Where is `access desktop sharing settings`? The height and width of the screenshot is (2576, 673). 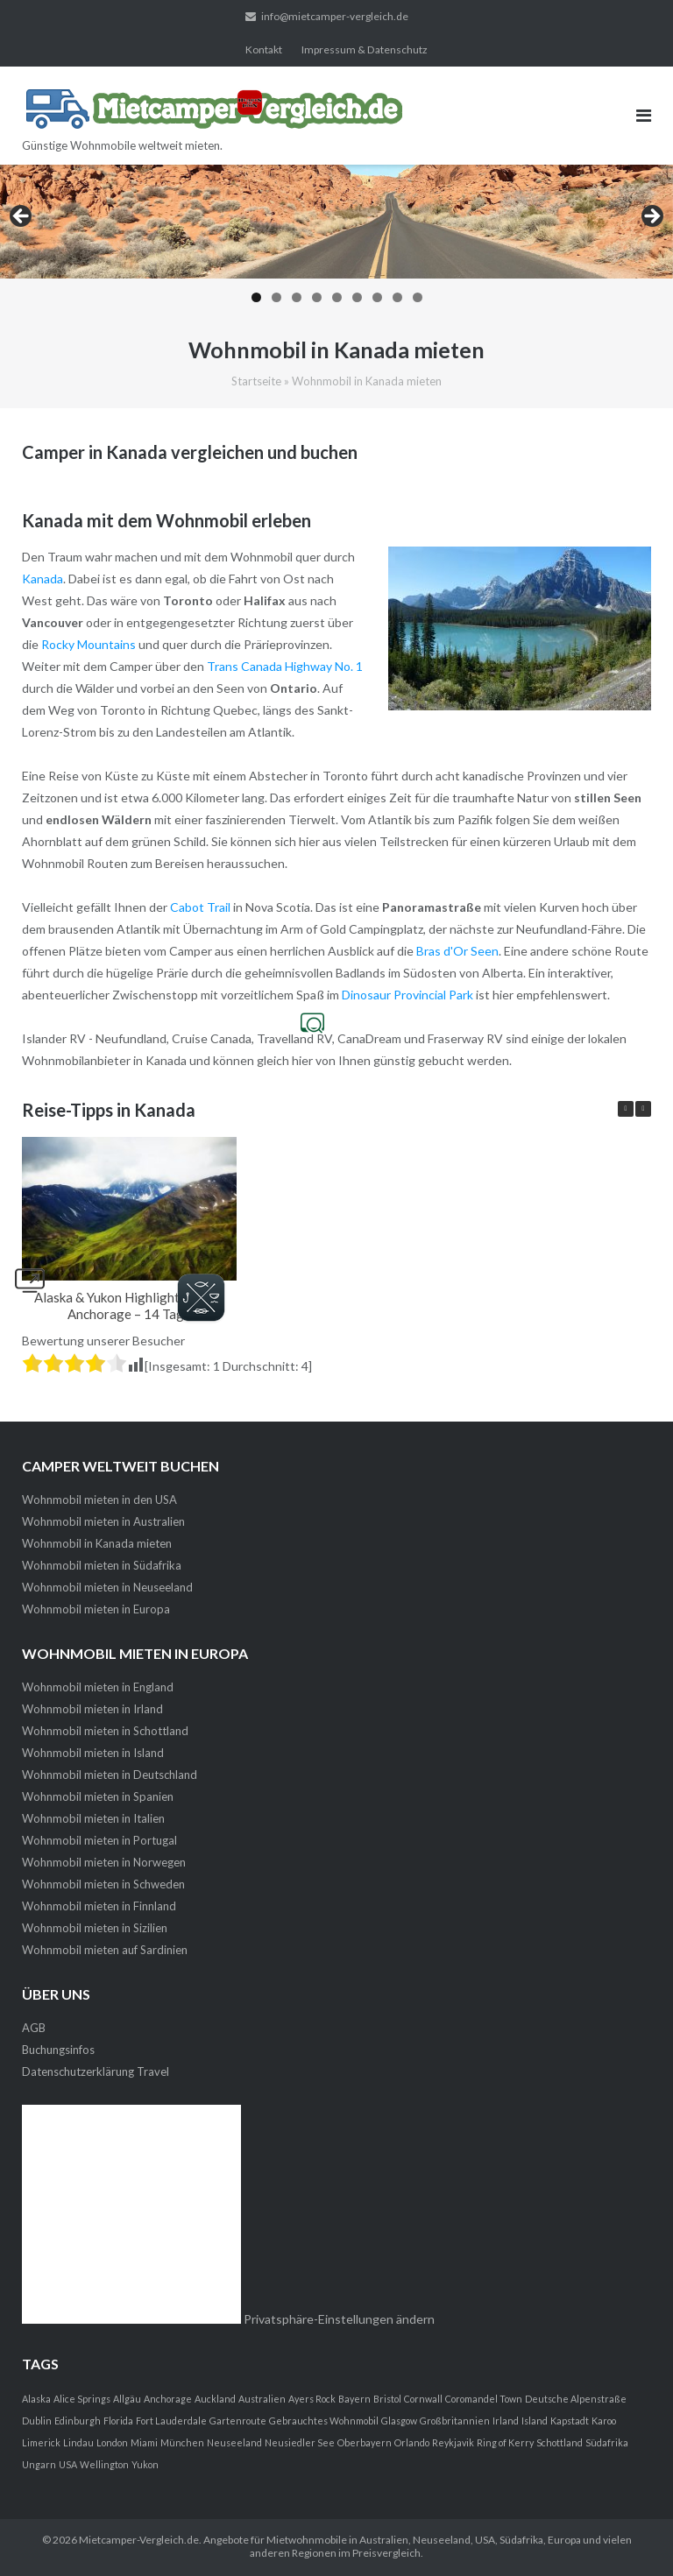
access desktop sharing settings is located at coordinates (30, 1280).